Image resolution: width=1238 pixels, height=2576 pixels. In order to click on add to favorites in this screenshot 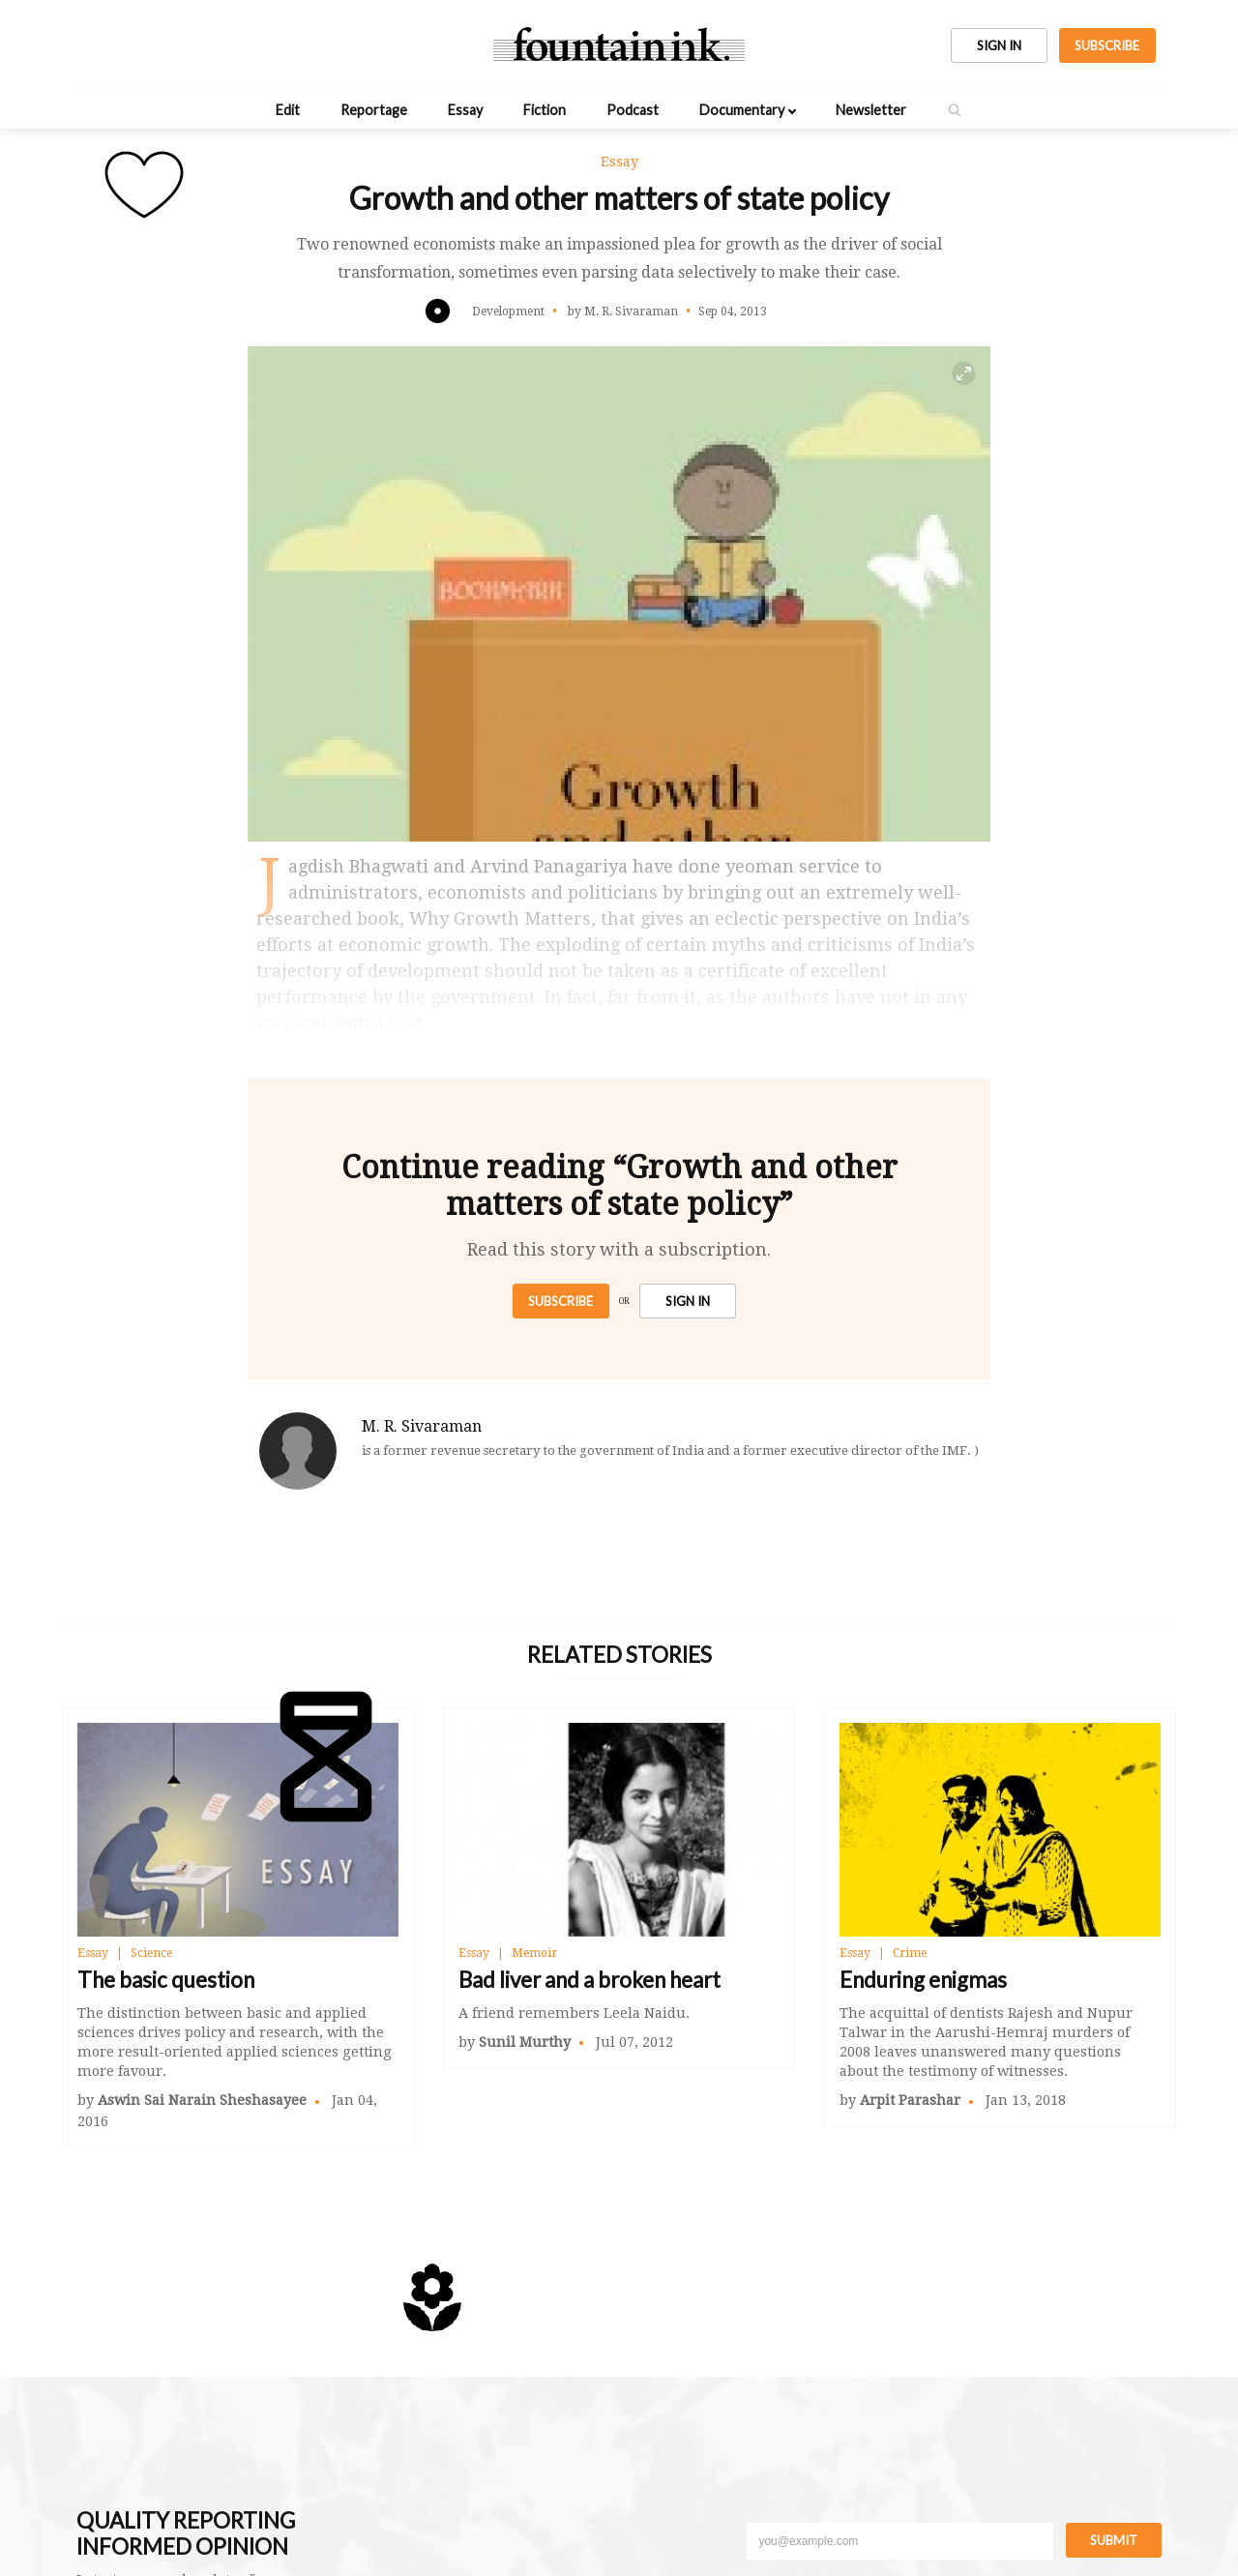, I will do `click(144, 182)`.